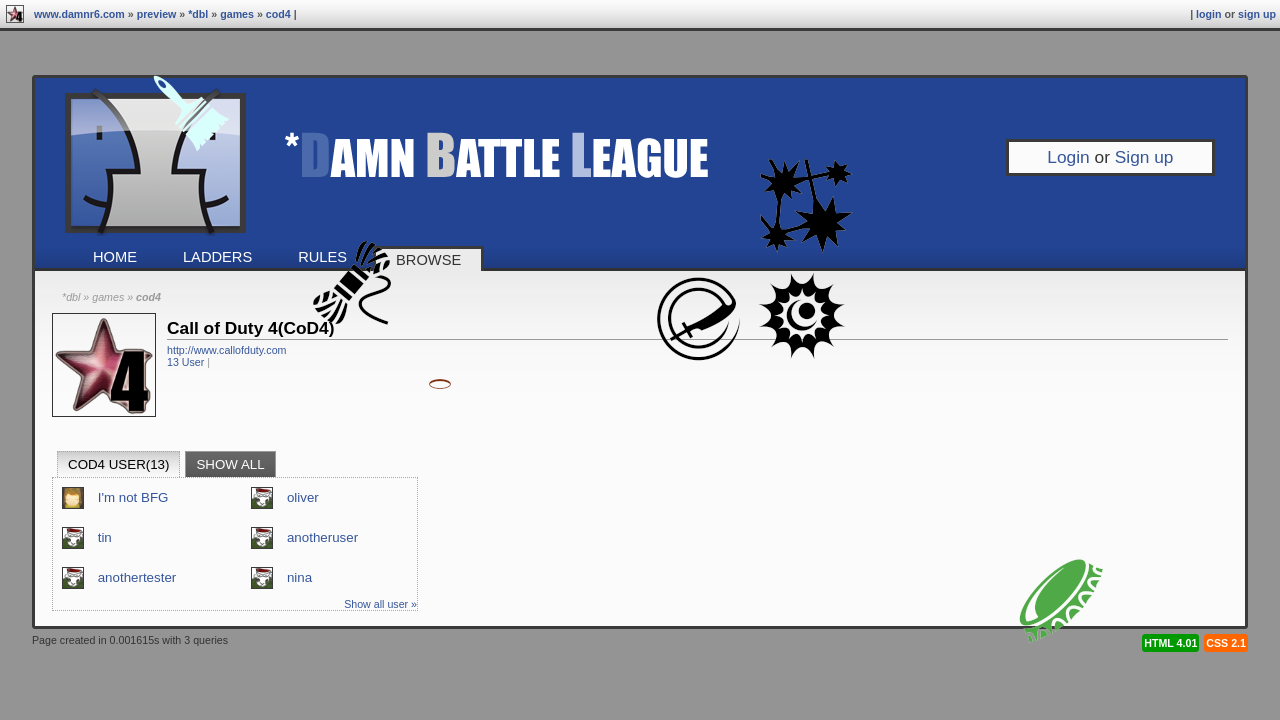 Image resolution: width=1280 pixels, height=720 pixels. What do you see at coordinates (1061, 600) in the screenshot?
I see `bottle cap collectible item in a game inventory` at bounding box center [1061, 600].